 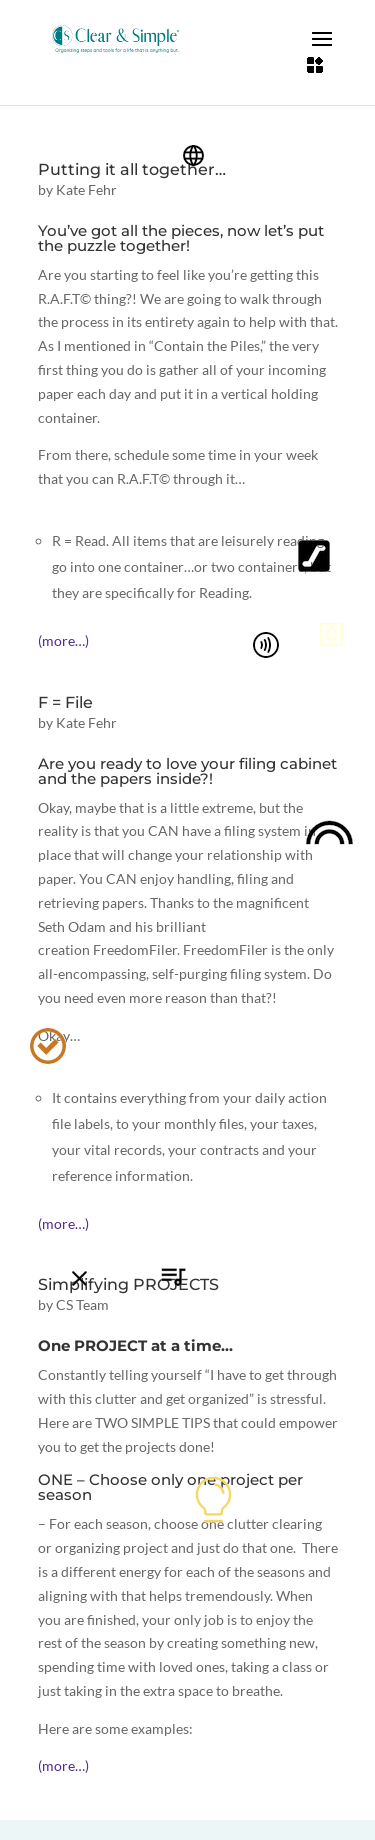 What do you see at coordinates (329, 833) in the screenshot?
I see `access photo filters or visual effects` at bounding box center [329, 833].